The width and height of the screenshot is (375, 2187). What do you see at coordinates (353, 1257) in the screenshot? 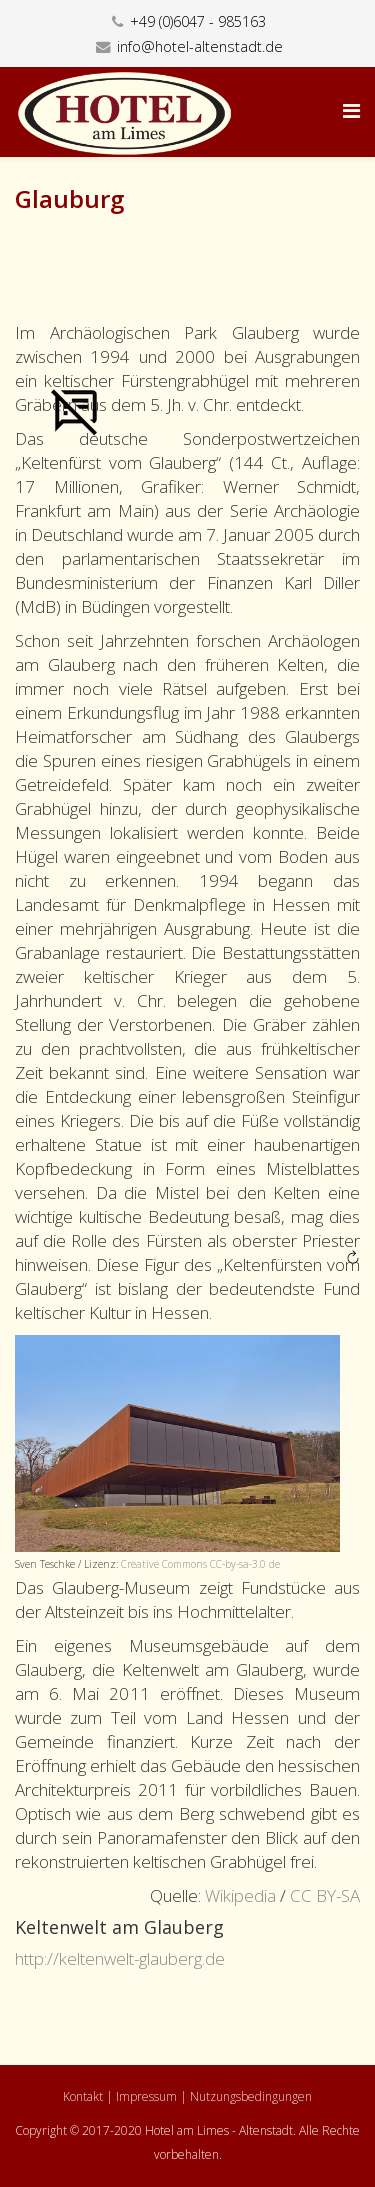
I see `refresh or reload the current page` at bounding box center [353, 1257].